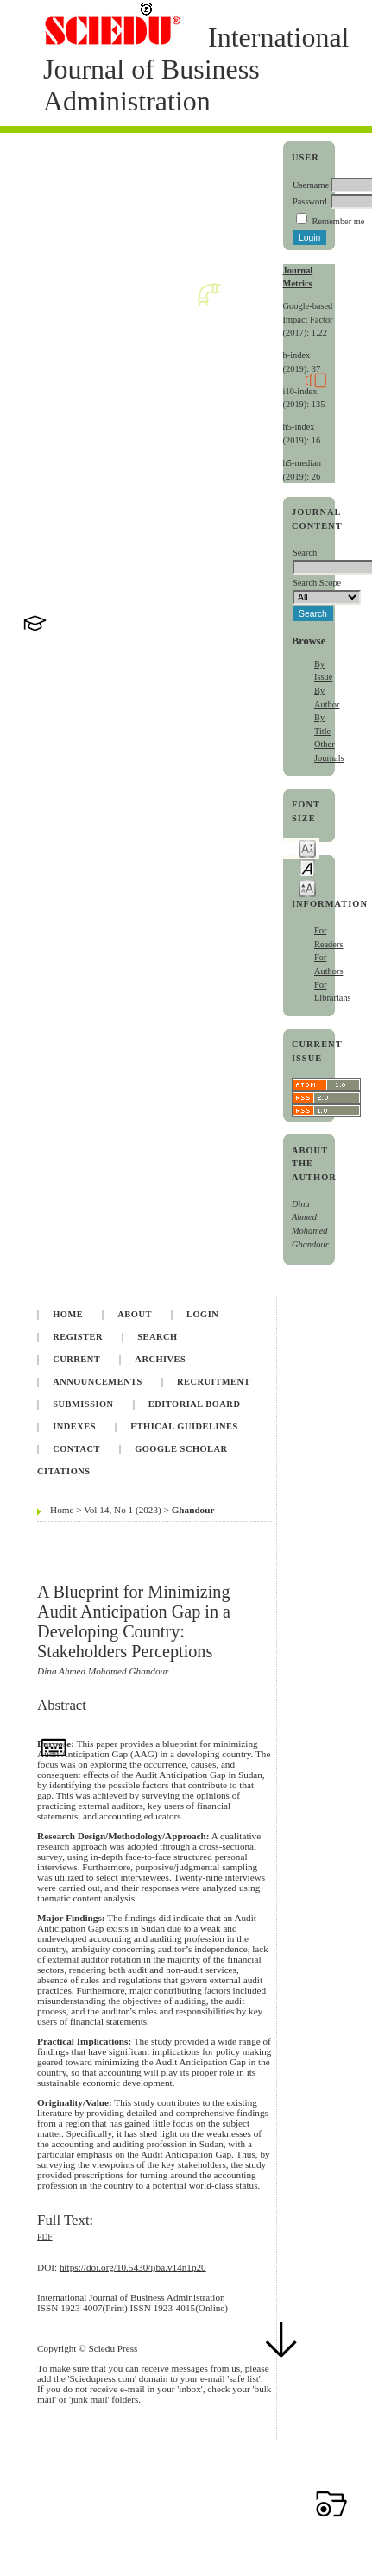 The image size is (372, 2576). I want to click on scroll down or view more content below, so click(280, 2340).